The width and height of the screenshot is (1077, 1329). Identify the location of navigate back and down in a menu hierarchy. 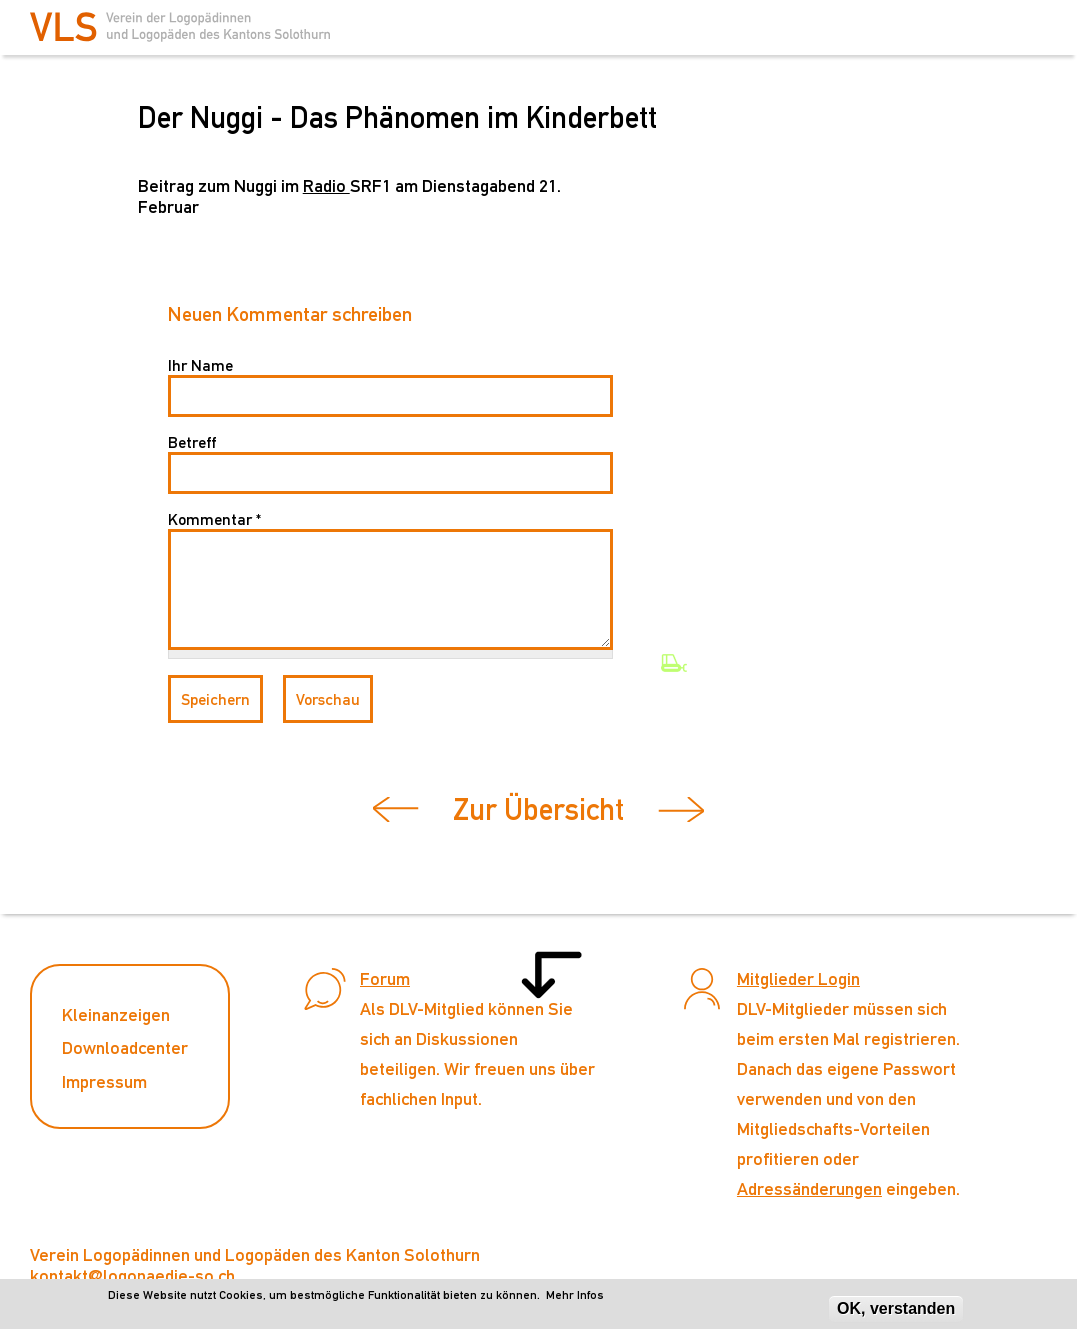
(549, 970).